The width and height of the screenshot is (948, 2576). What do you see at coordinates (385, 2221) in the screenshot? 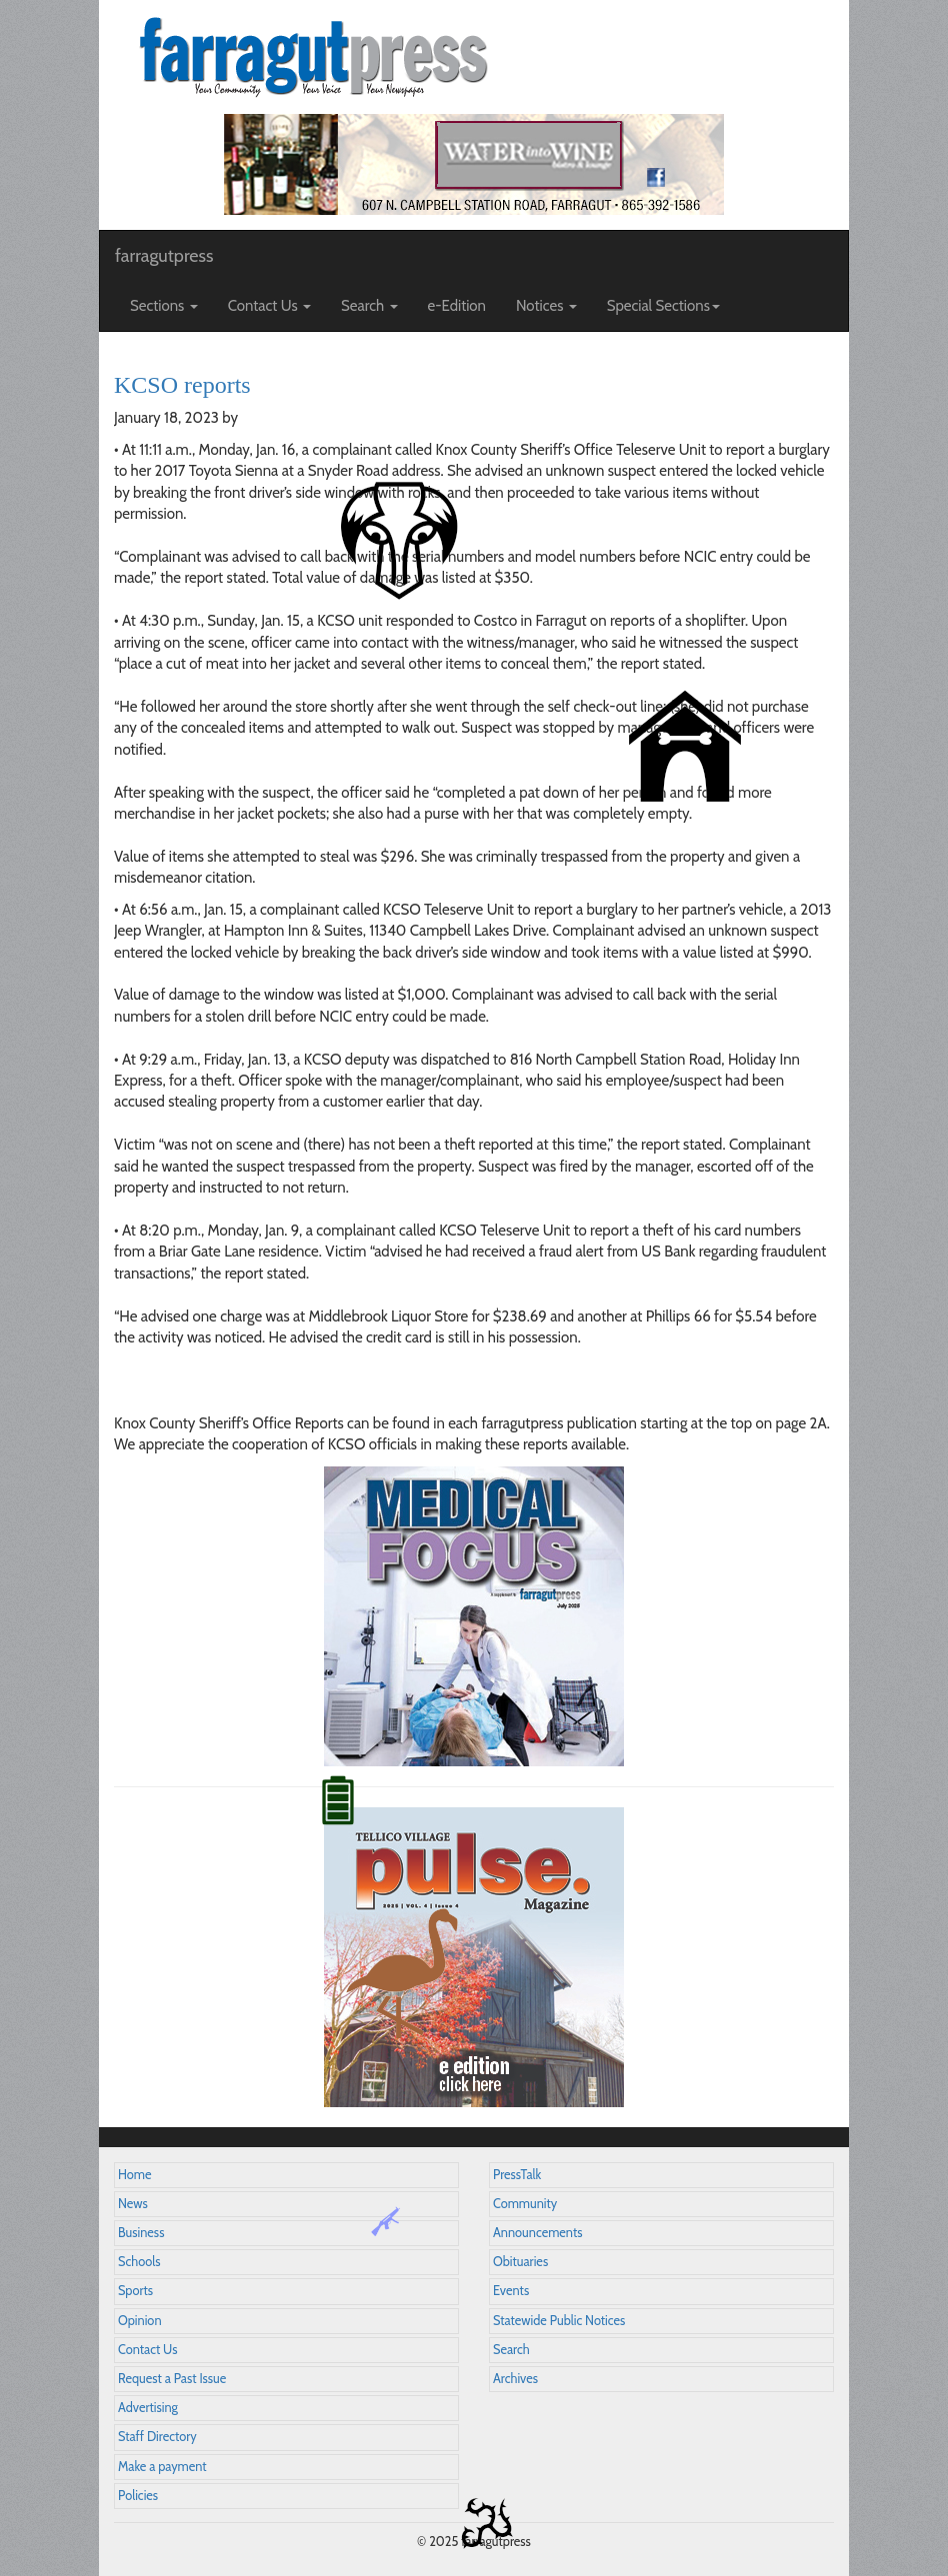
I see `select MP5 submachine gun weapon` at bounding box center [385, 2221].